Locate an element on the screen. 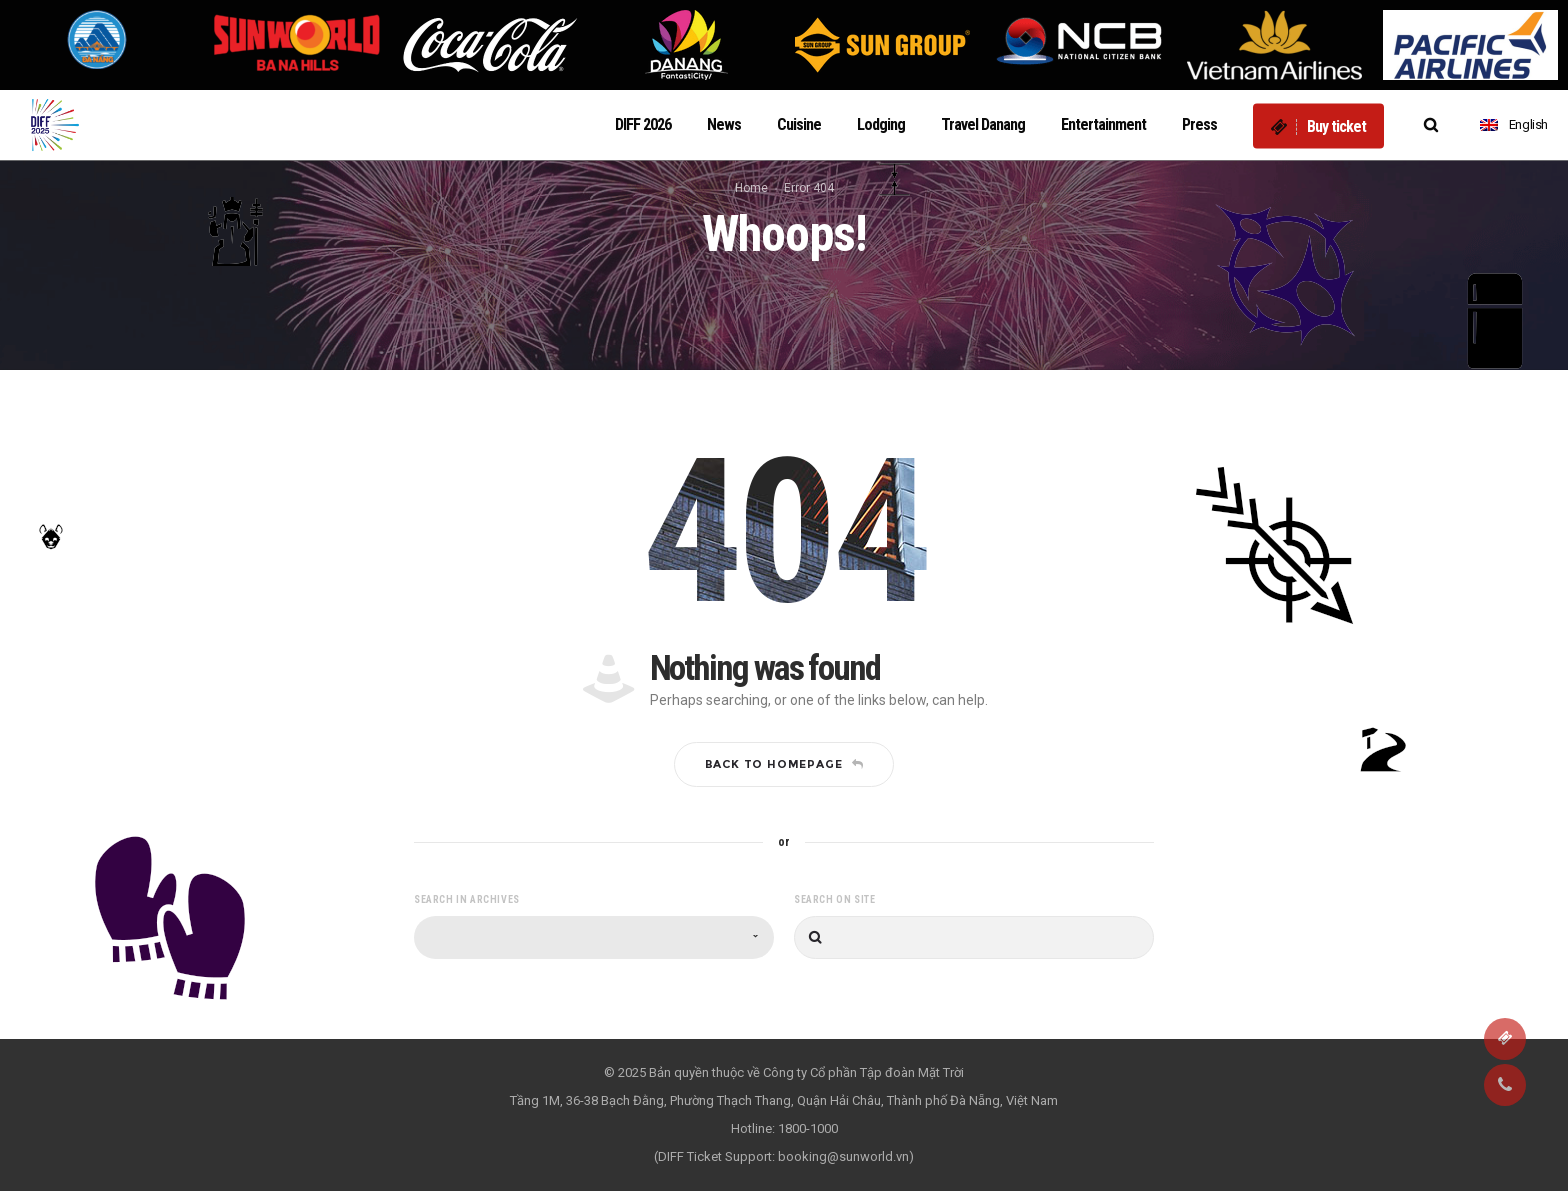  aim or target an object in-game is located at coordinates (1275, 546).